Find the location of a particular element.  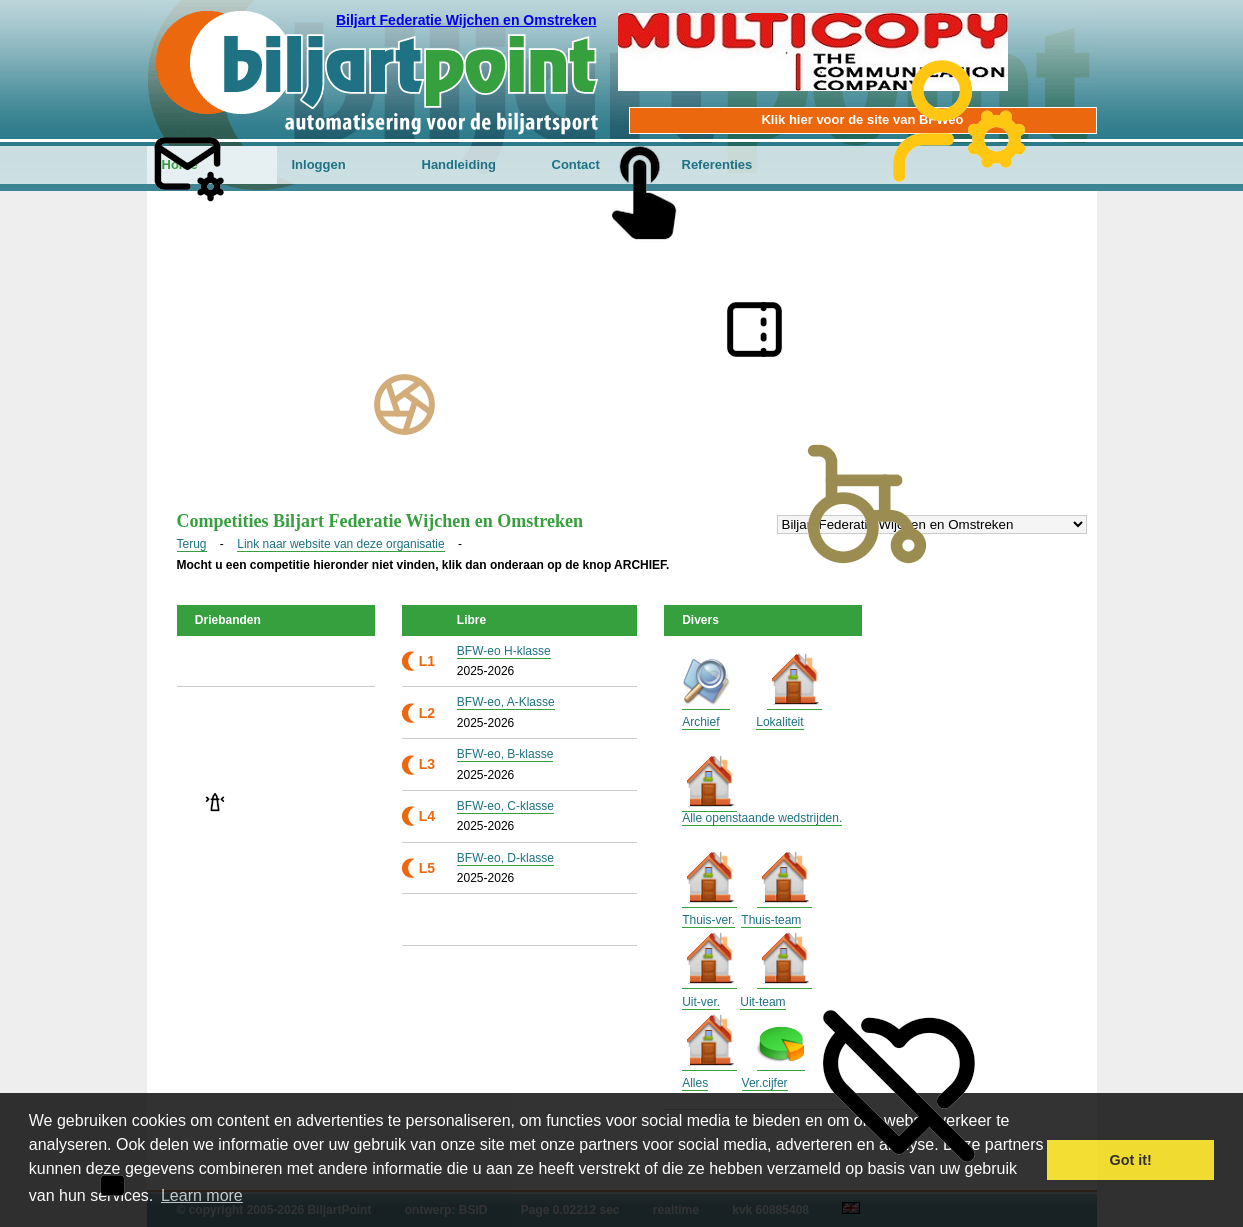

tap to interact with this element is located at coordinates (643, 195).